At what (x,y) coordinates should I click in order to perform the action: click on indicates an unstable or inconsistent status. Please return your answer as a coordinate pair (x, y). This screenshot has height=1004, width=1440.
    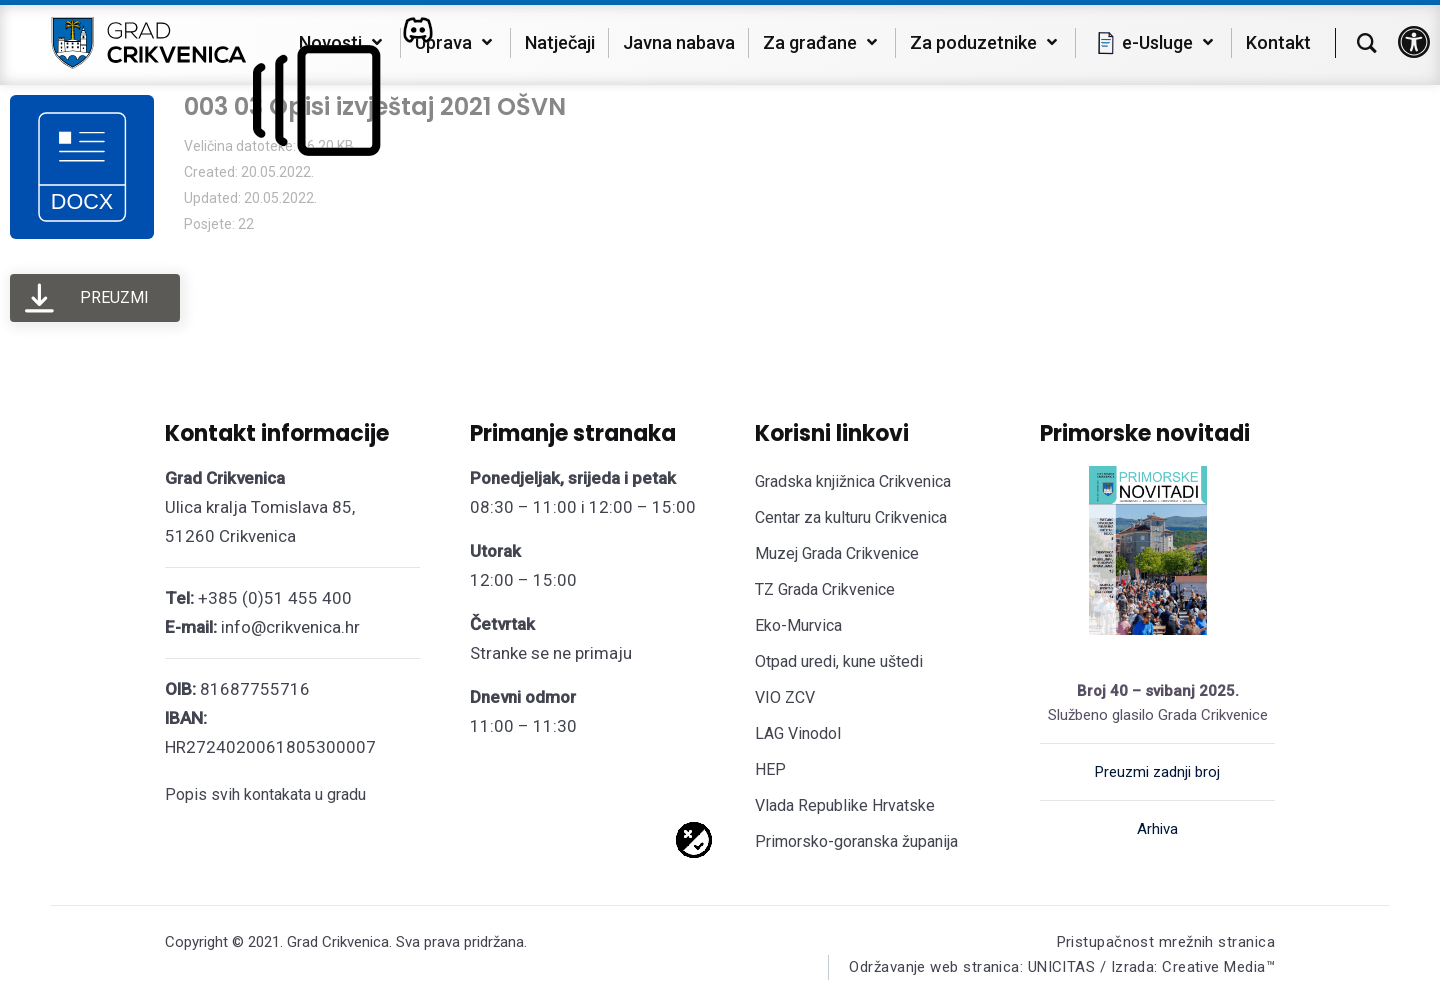
    Looking at the image, I should click on (694, 840).